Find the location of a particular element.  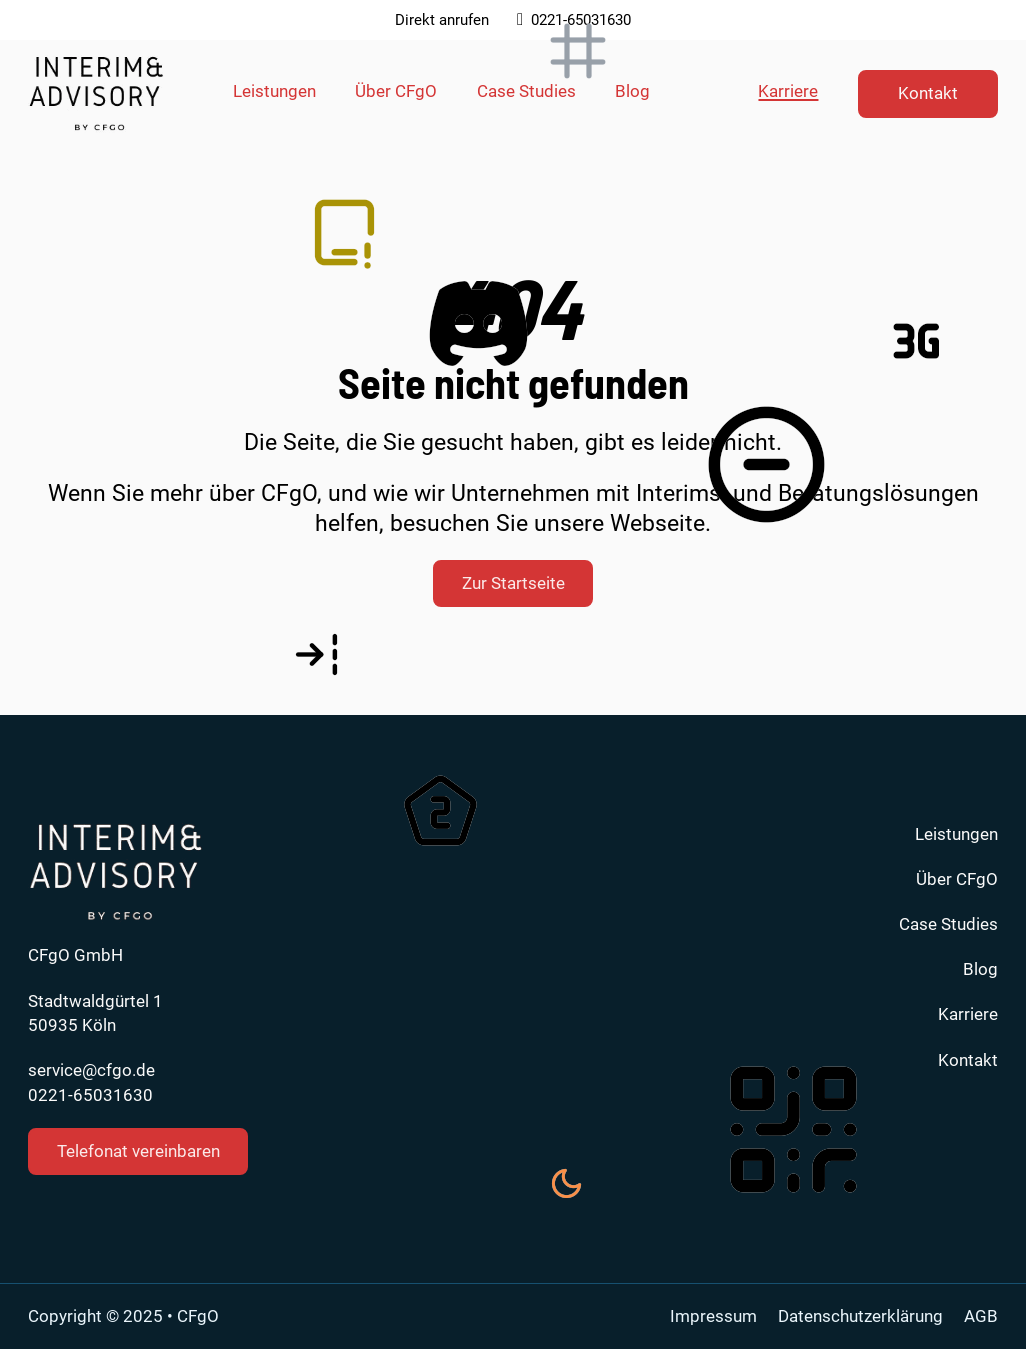

iPad device error or warning is located at coordinates (344, 232).